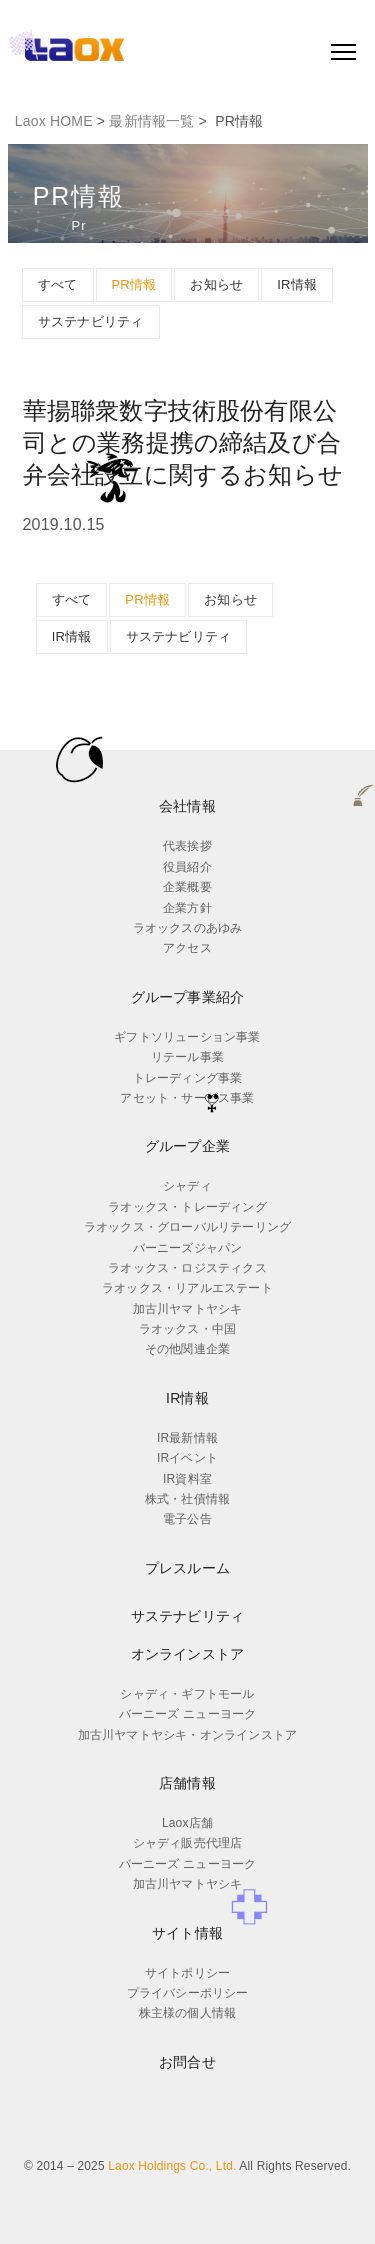 The width and height of the screenshot is (375, 2244). Describe the element at coordinates (249, 1906) in the screenshot. I see `access health or medical features` at that location.